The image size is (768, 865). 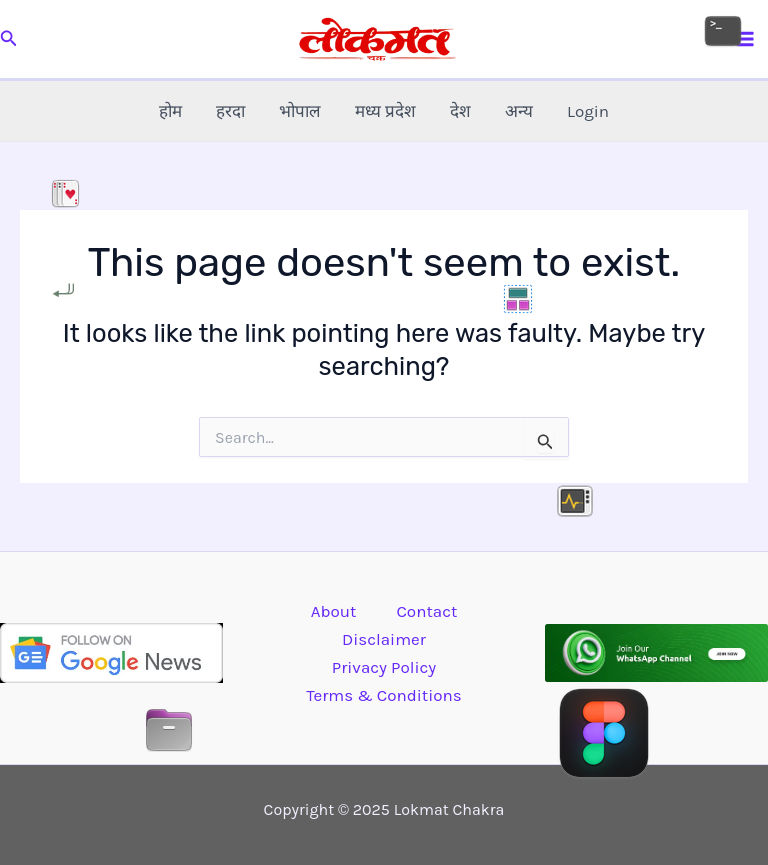 I want to click on open system monitor application, so click(x=575, y=501).